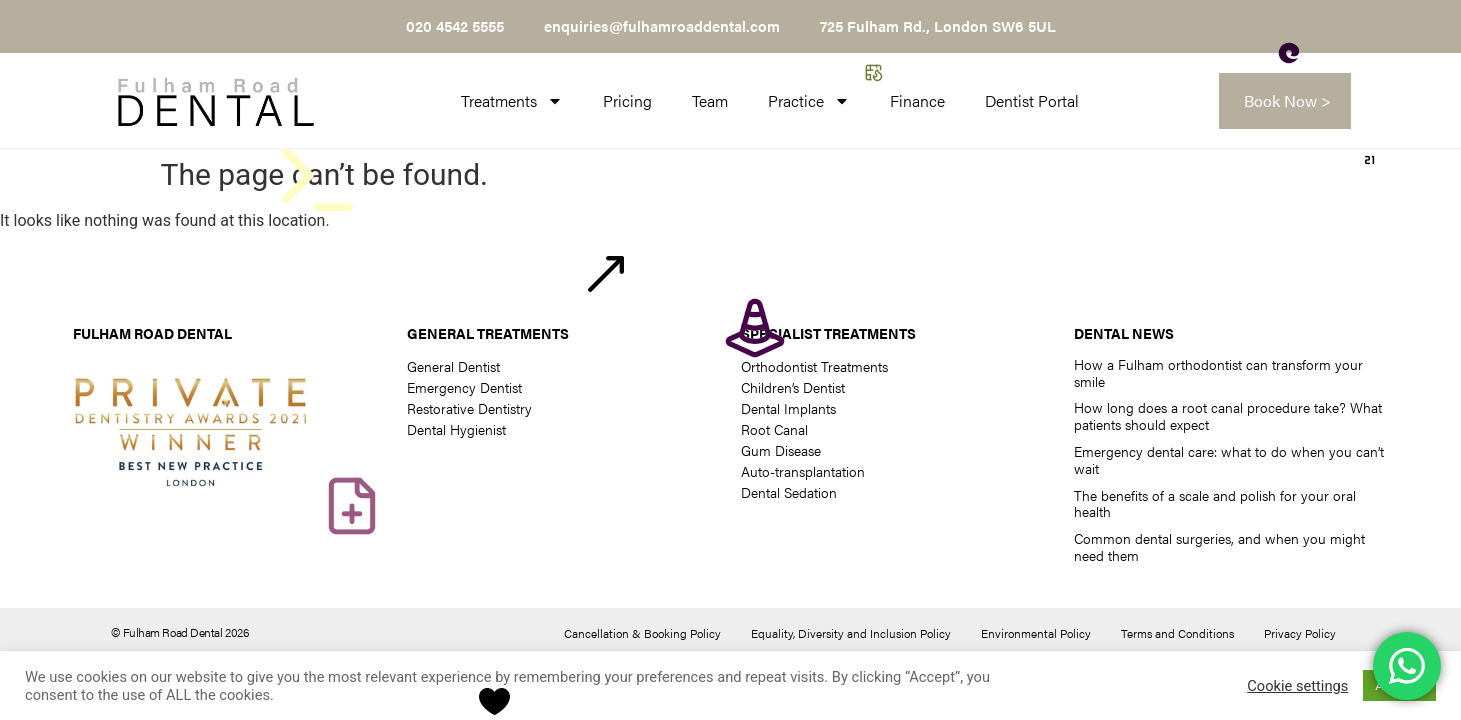 The height and width of the screenshot is (720, 1461). I want to click on create a new file, so click(352, 506).